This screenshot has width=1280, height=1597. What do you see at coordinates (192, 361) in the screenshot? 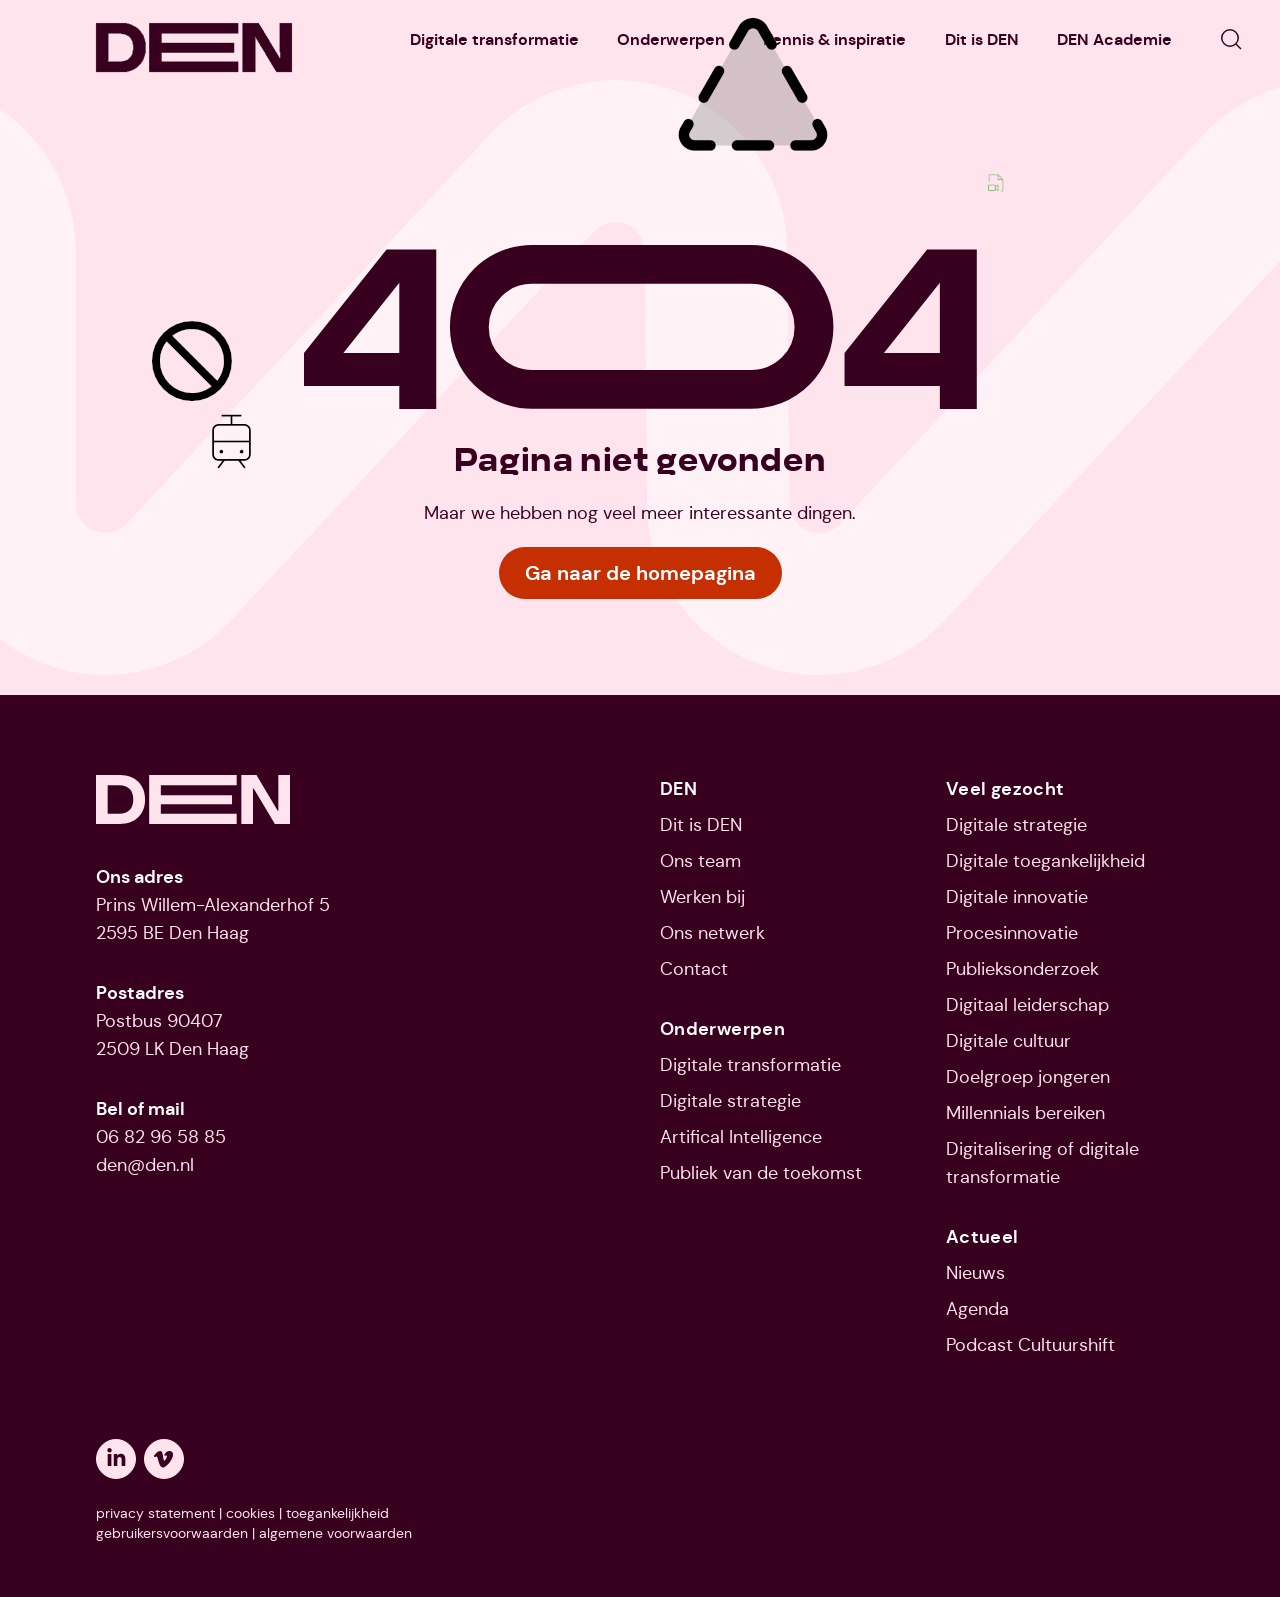
I see `mark content as not interested` at bounding box center [192, 361].